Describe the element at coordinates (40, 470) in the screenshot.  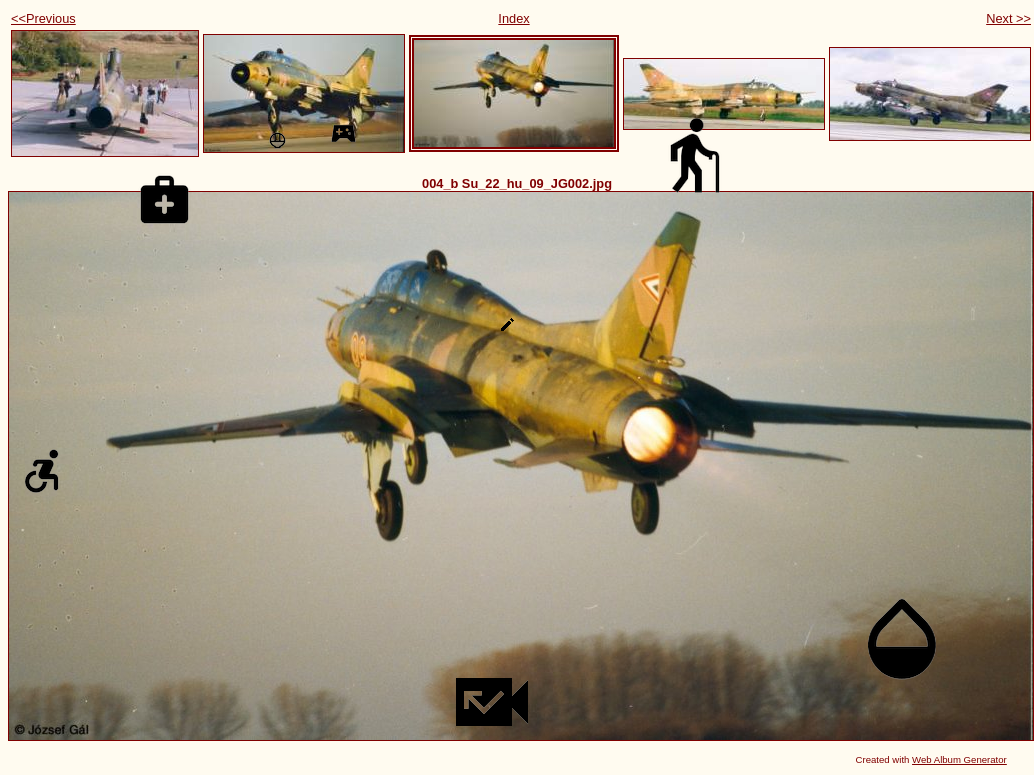
I see `indicates wheelchair accessibility available` at that location.